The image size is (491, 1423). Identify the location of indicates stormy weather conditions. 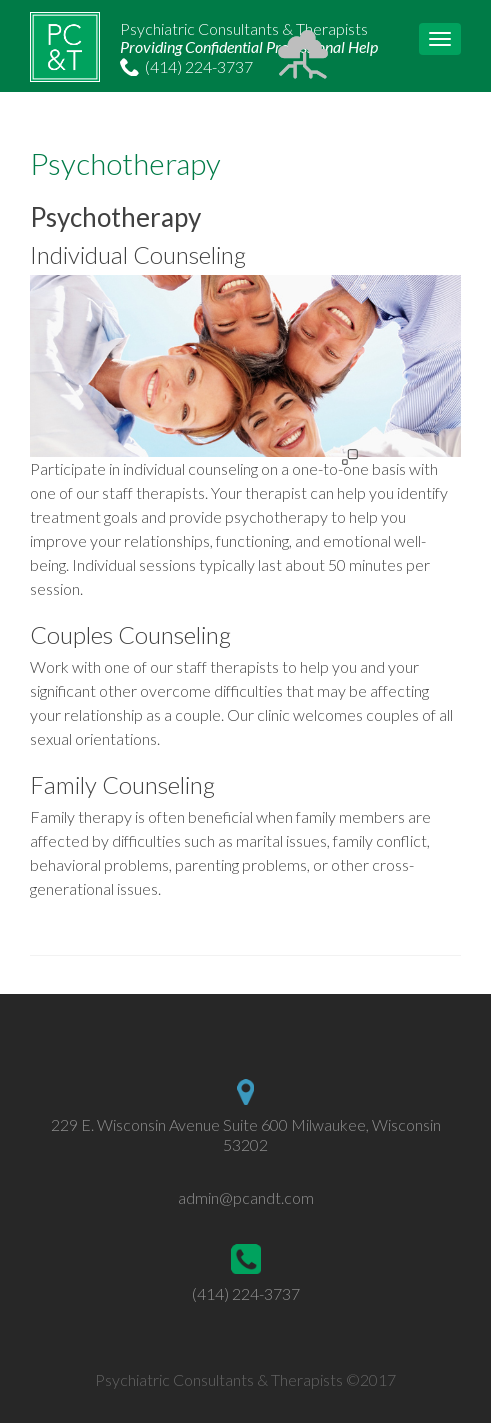
(303, 55).